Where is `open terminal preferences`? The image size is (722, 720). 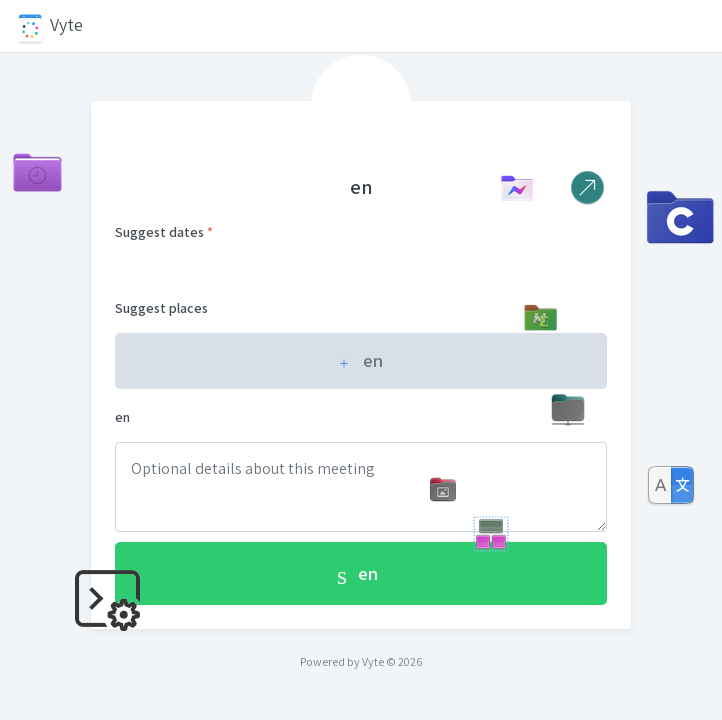
open terminal preferences is located at coordinates (107, 598).